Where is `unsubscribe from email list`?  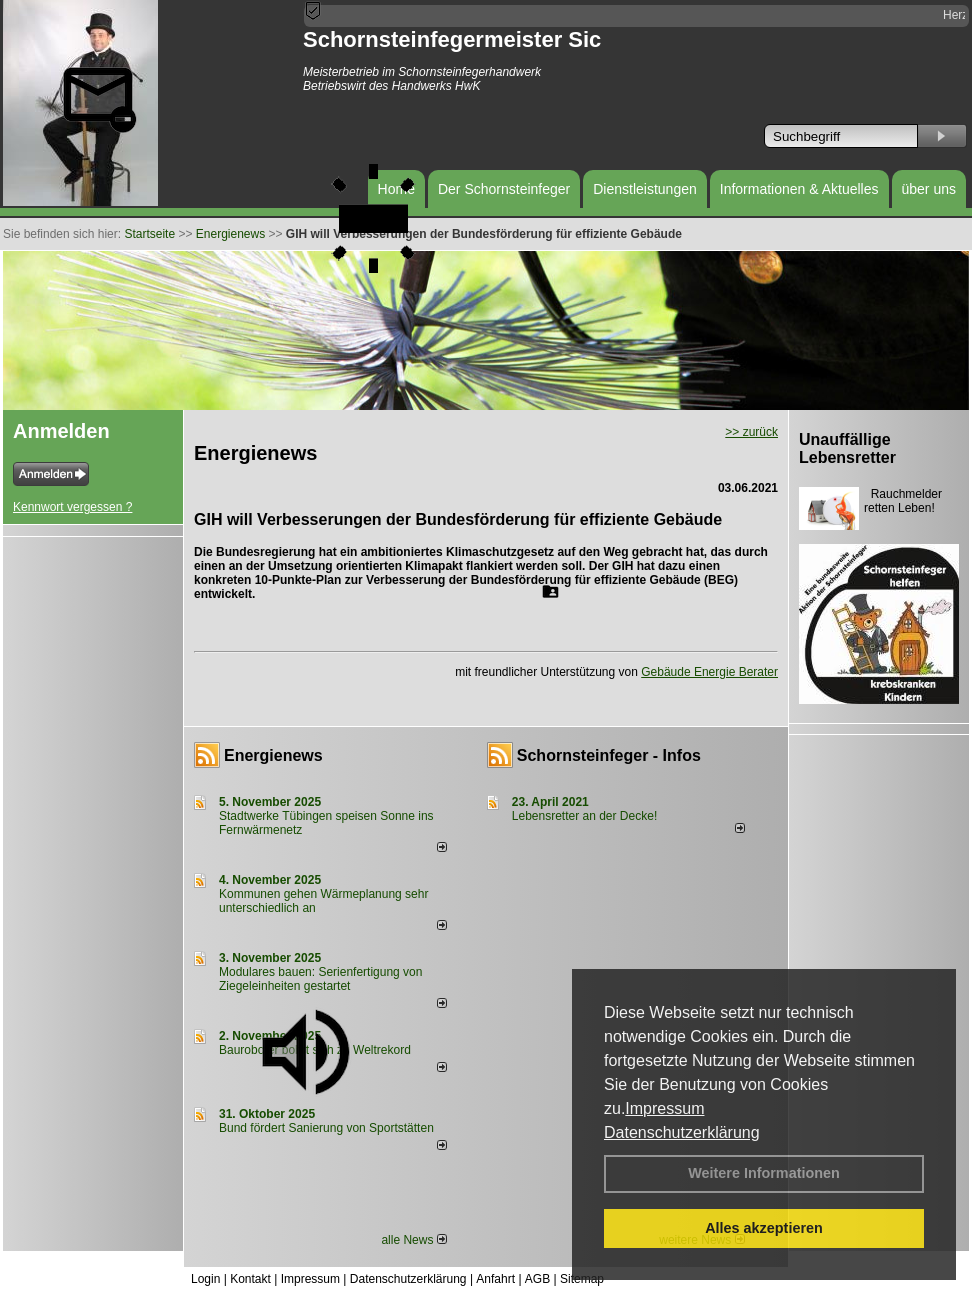
unsubscribe from email list is located at coordinates (98, 102).